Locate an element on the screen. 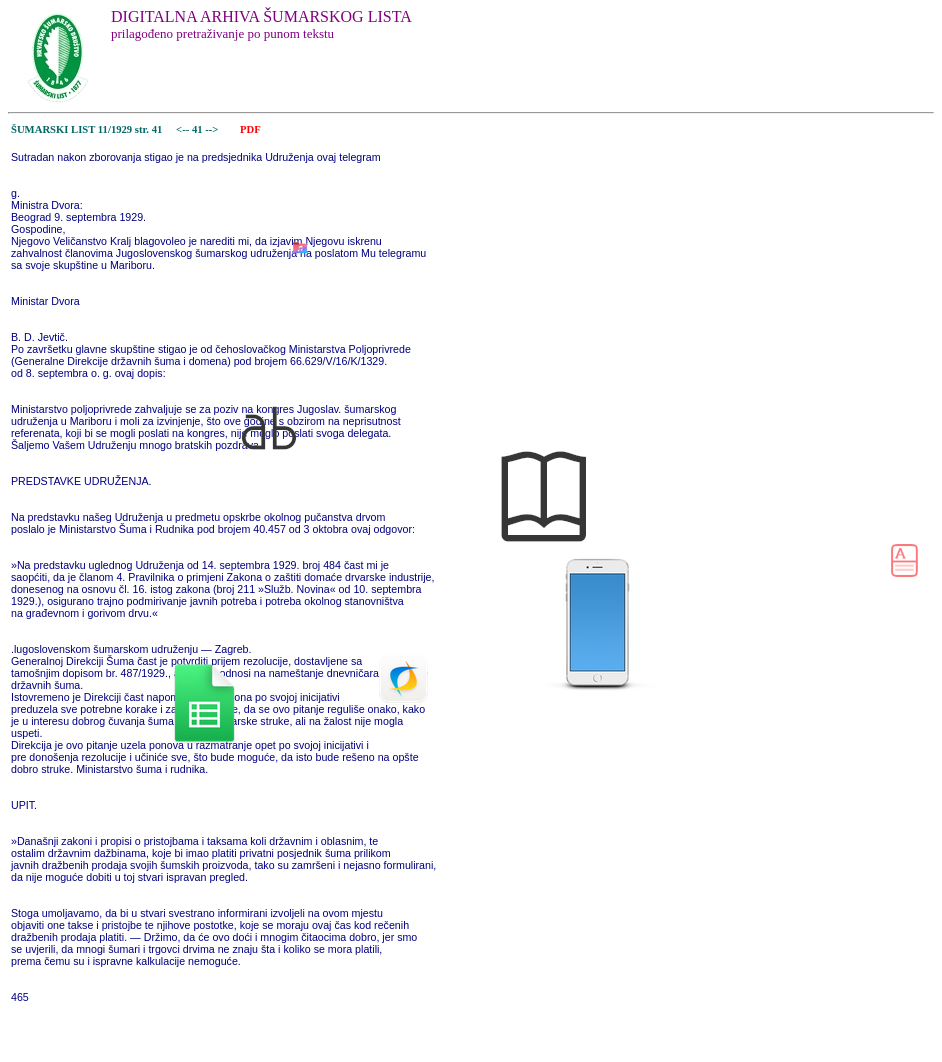 This screenshot has width=942, height=1062. scan a document or image is located at coordinates (905, 560).